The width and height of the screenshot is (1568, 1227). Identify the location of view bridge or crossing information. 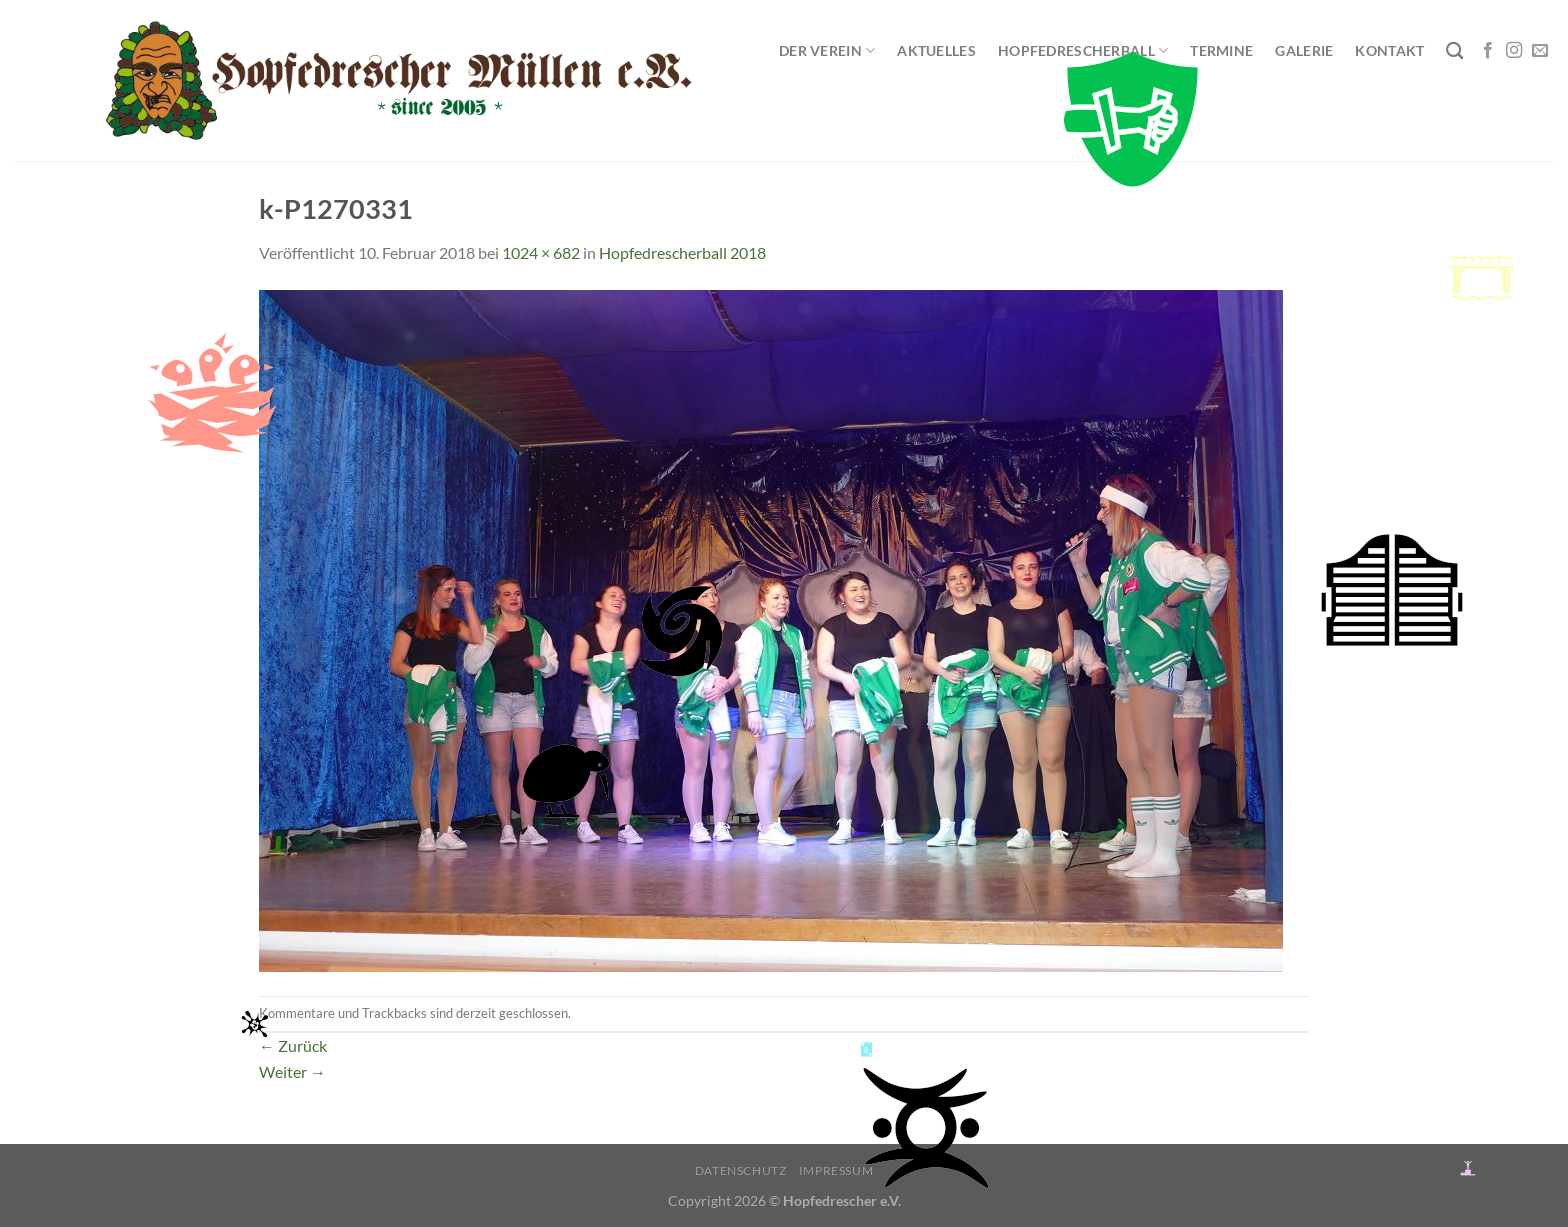
(1481, 270).